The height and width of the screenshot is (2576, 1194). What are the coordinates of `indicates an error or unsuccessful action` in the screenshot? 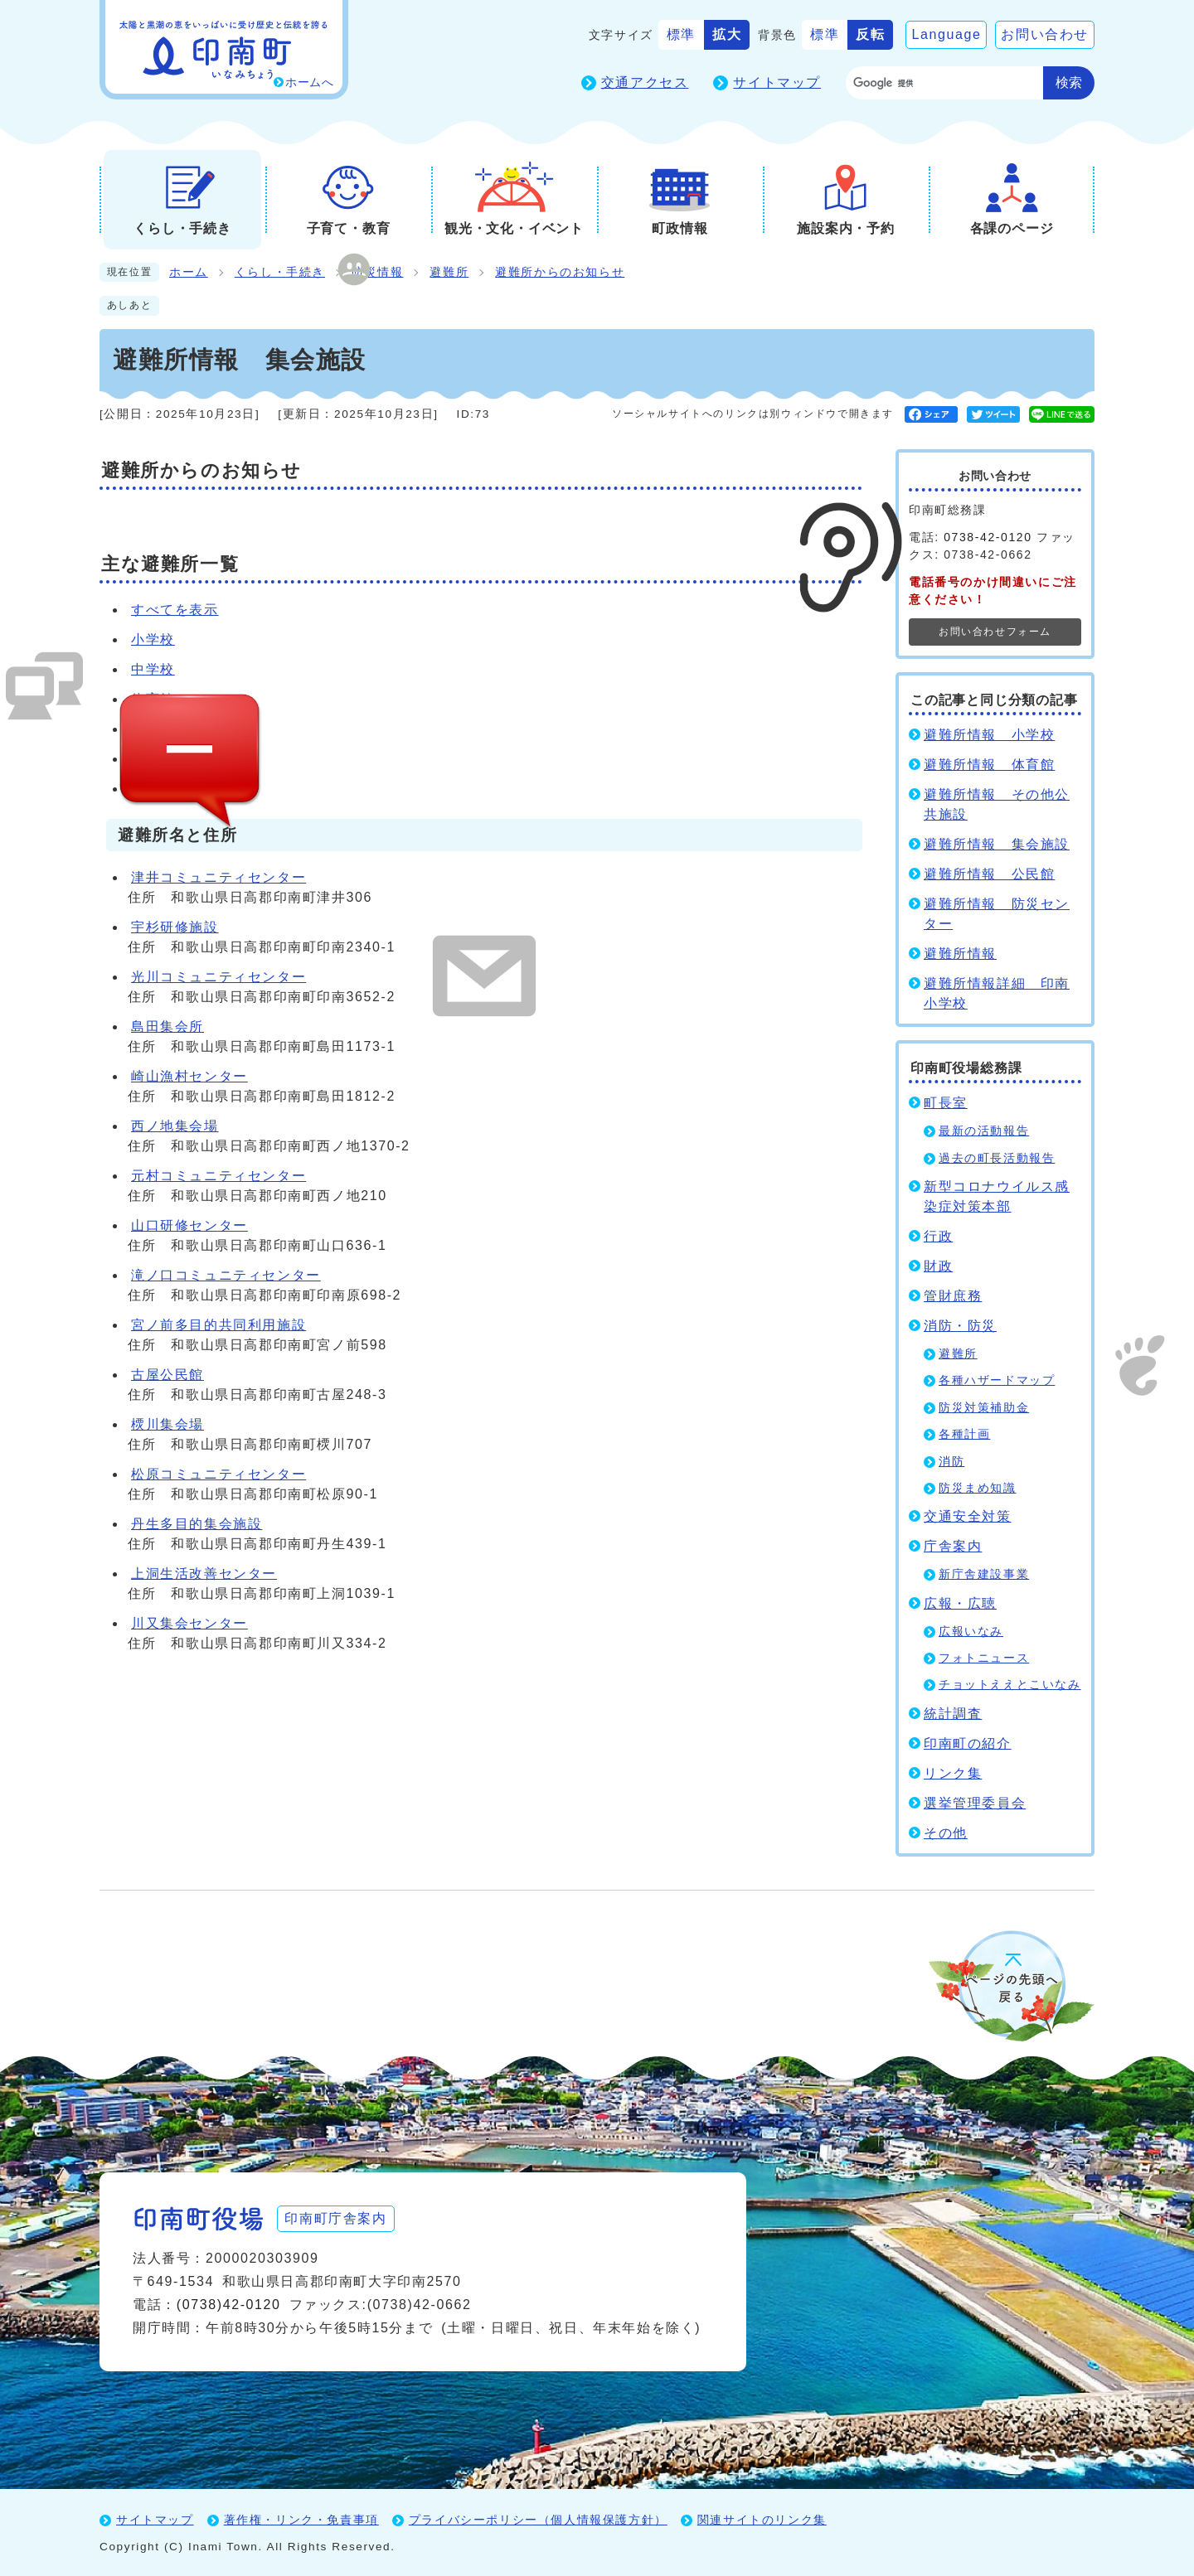 It's located at (354, 269).